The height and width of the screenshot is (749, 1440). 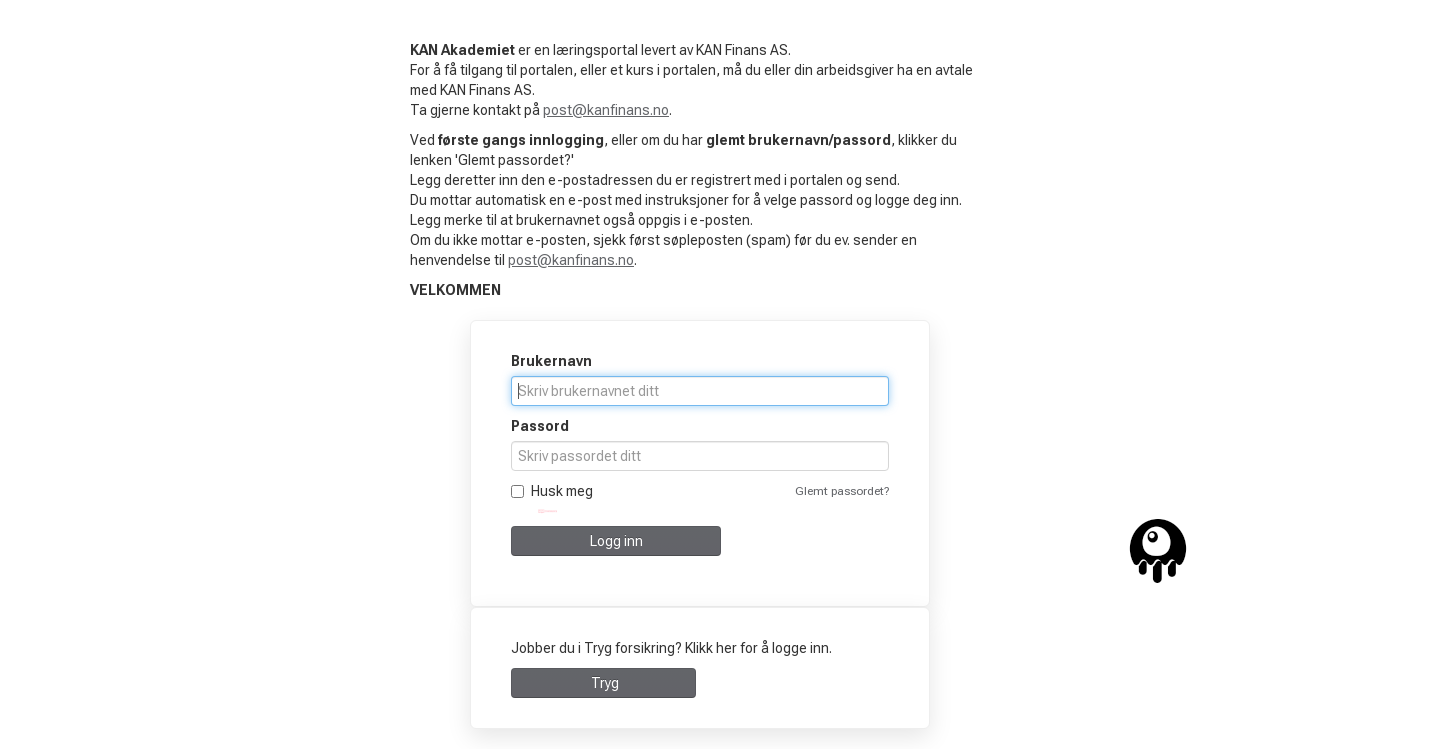 What do you see at coordinates (1158, 551) in the screenshot?
I see `livewire framework logo` at bounding box center [1158, 551].